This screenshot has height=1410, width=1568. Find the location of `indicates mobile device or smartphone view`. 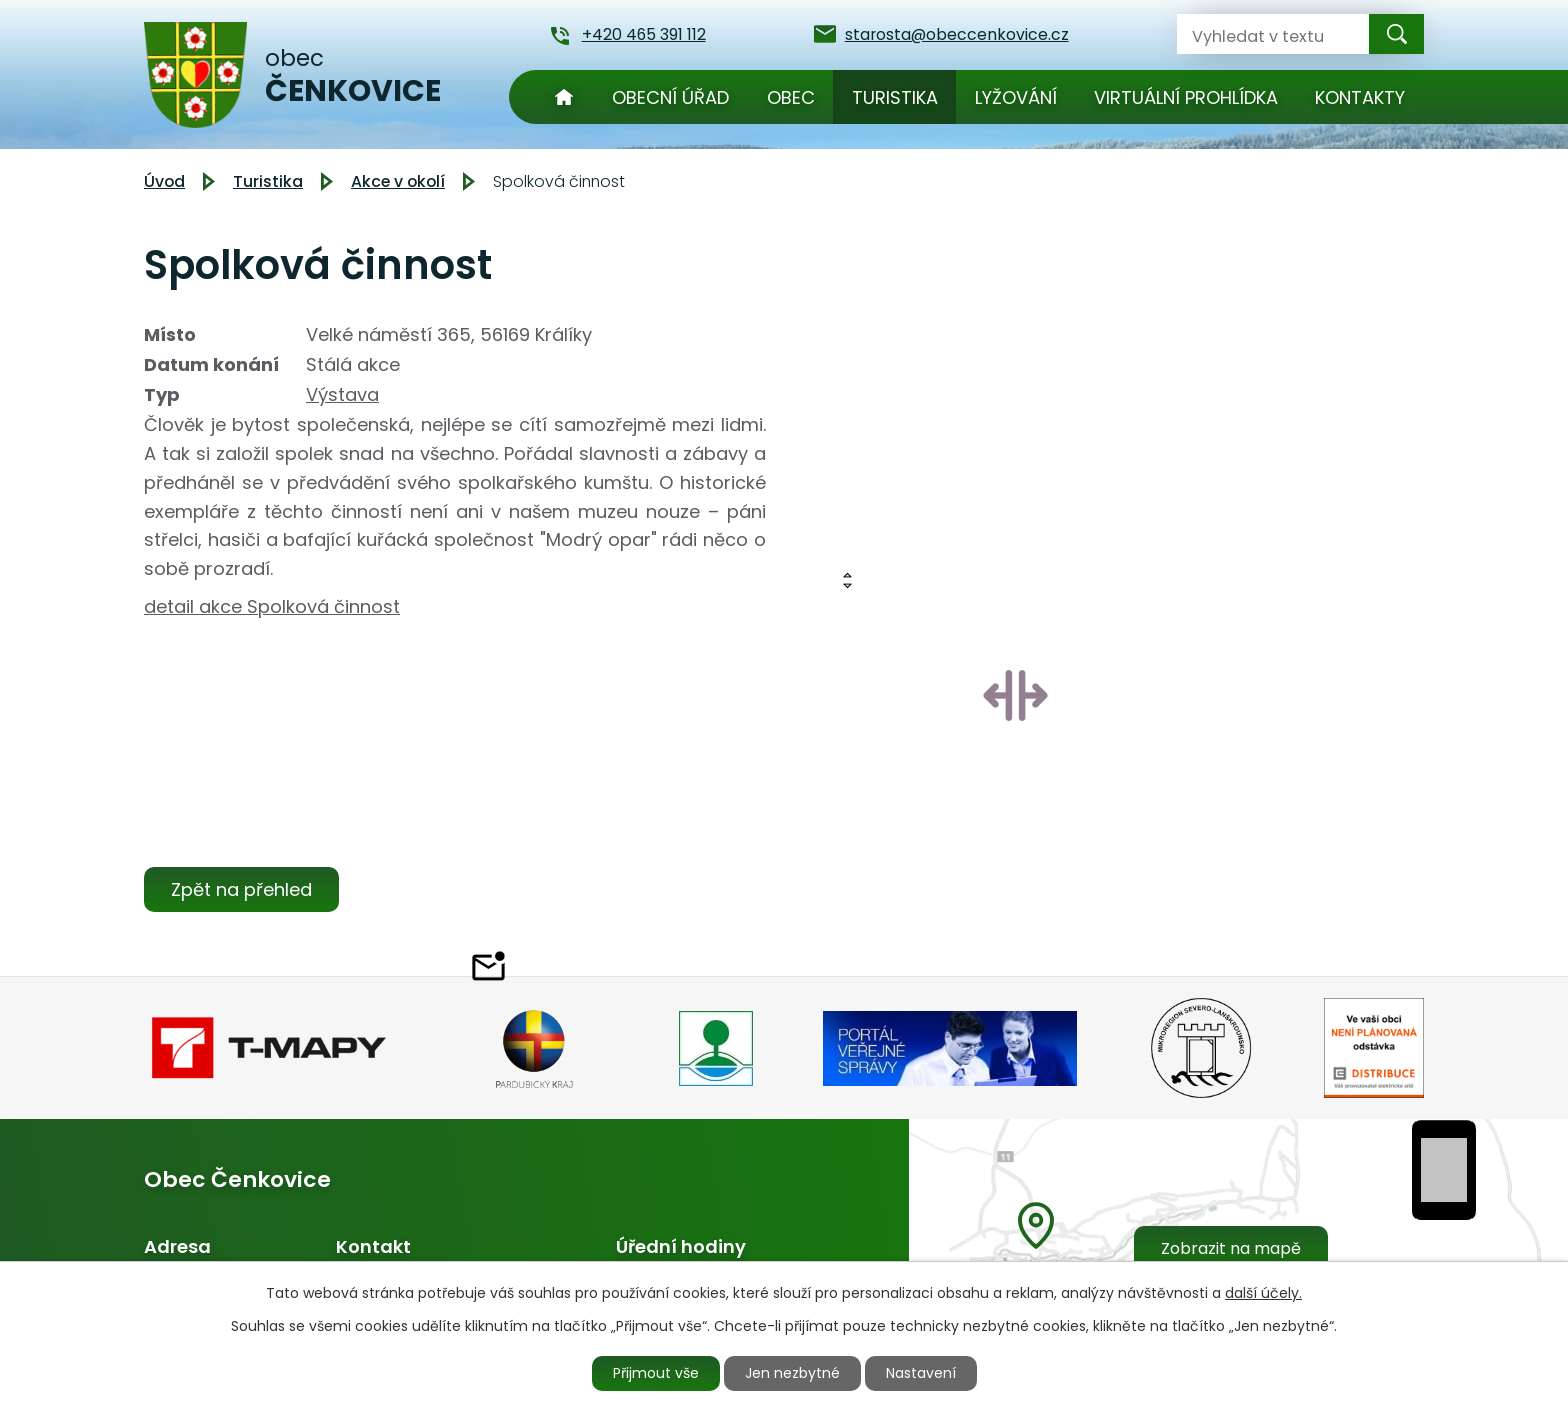

indicates mobile device or smartphone view is located at coordinates (1444, 1170).